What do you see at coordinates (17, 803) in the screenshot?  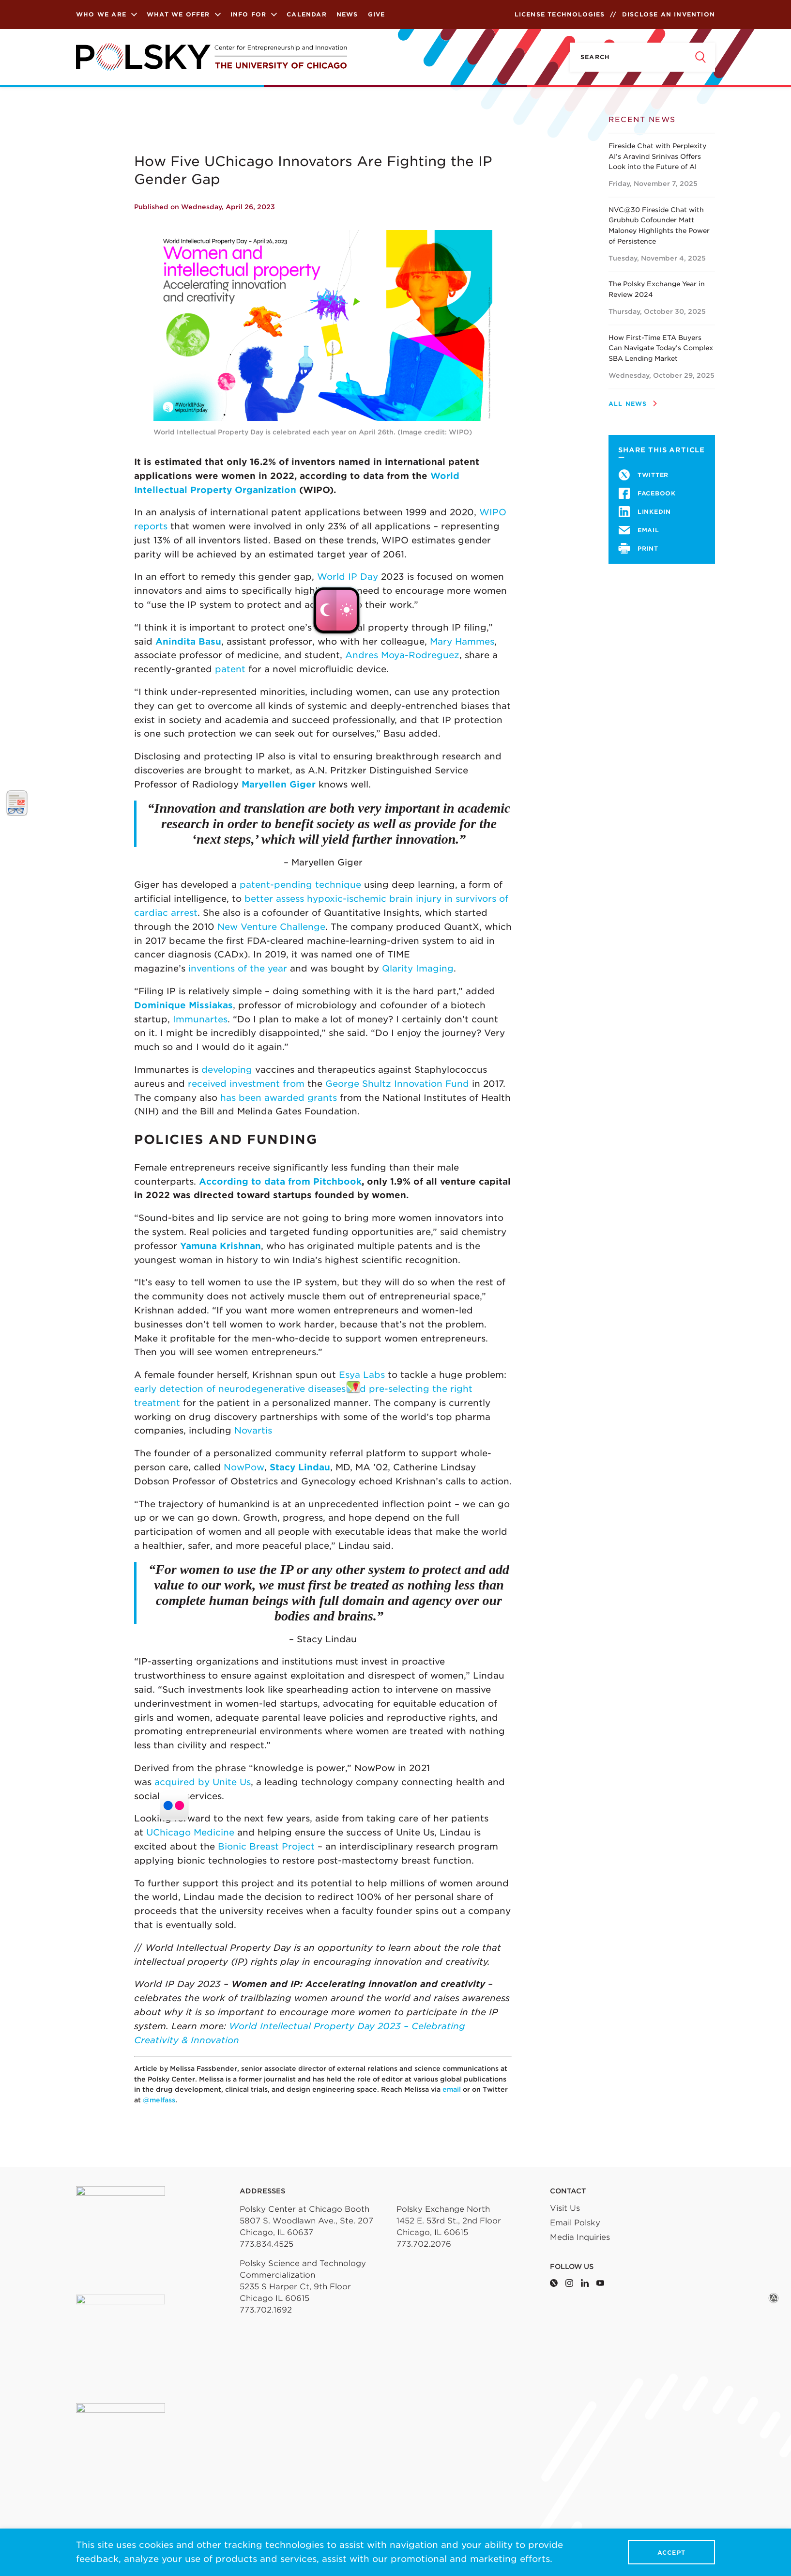 I see `open evince document viewer` at bounding box center [17, 803].